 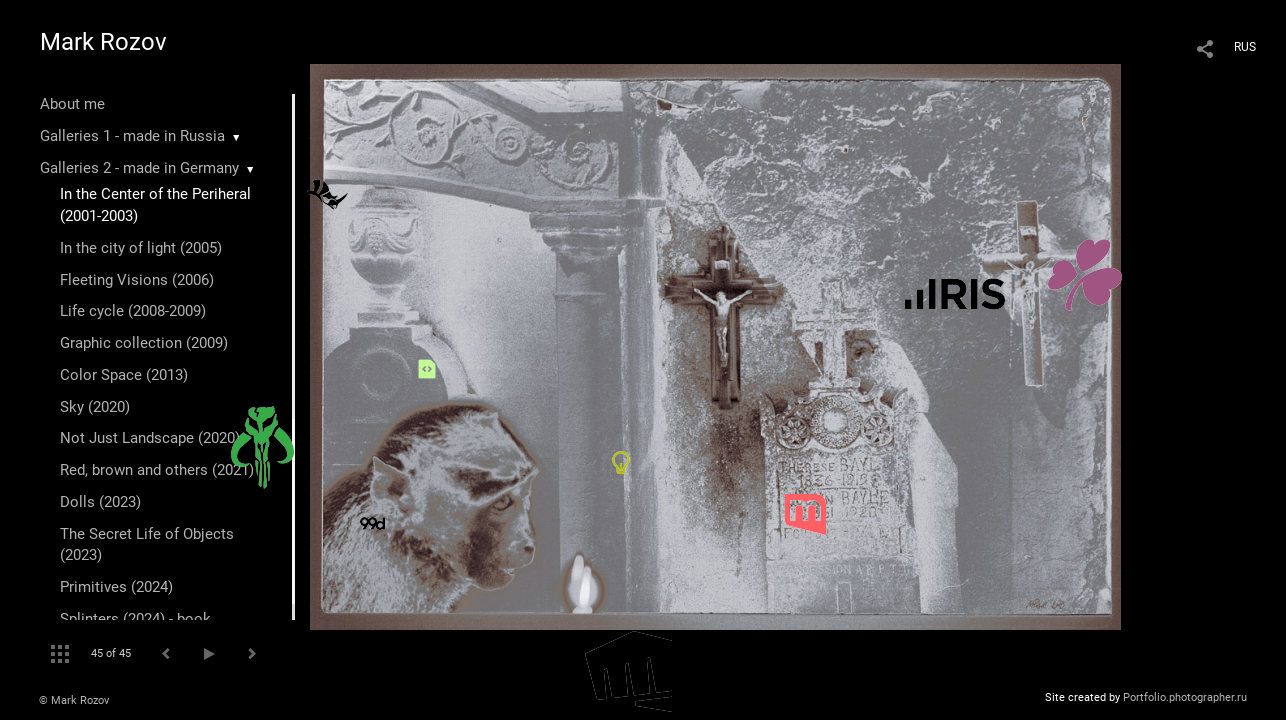 What do you see at coordinates (427, 369) in the screenshot?
I see `open a code or source file` at bounding box center [427, 369].